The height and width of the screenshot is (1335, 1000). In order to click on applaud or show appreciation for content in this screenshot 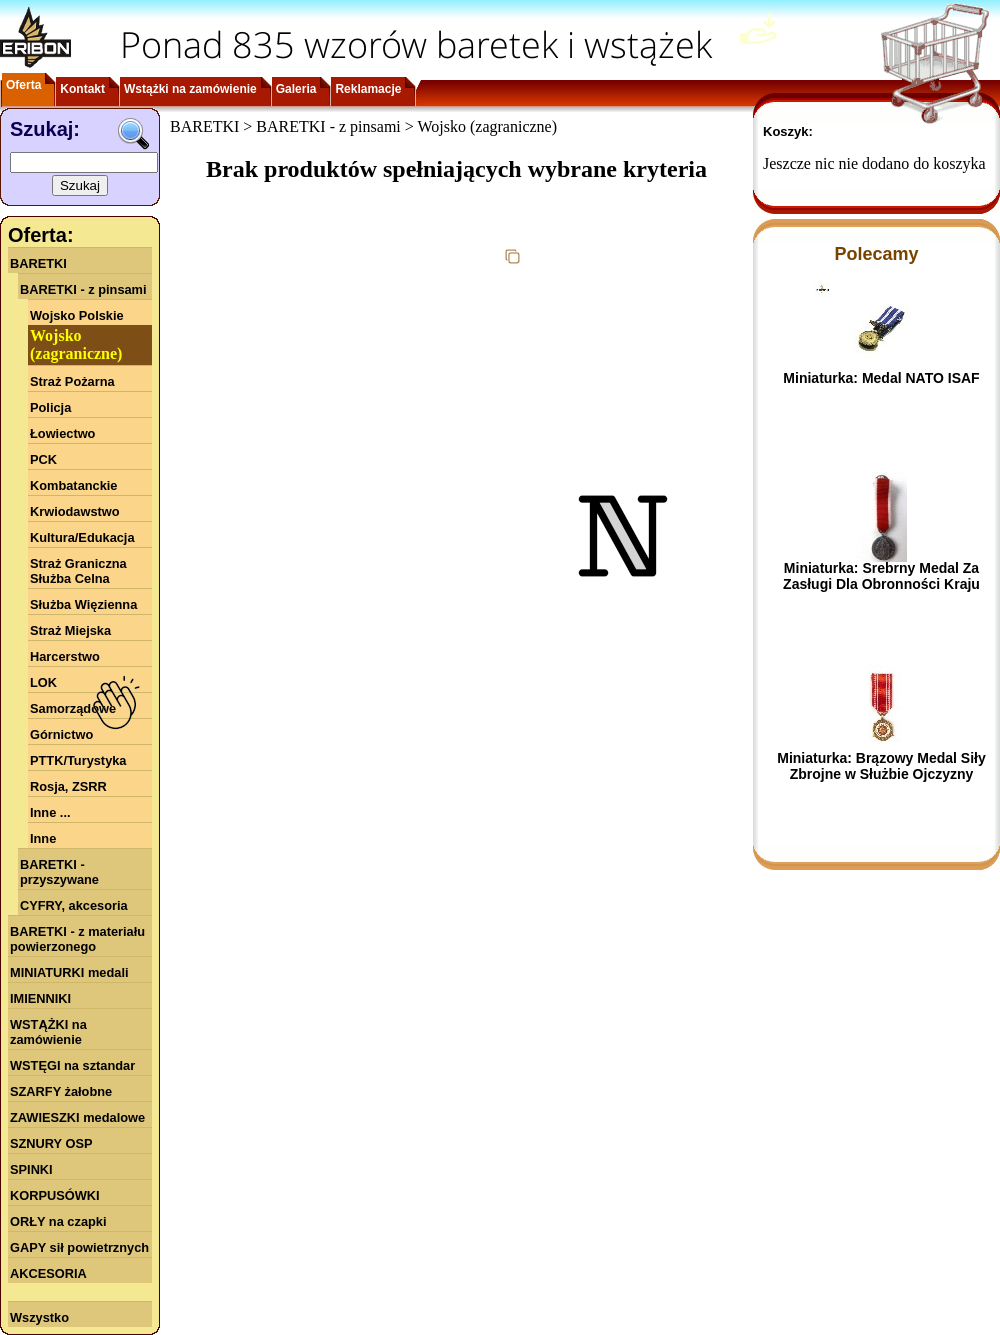, I will do `click(115, 702)`.